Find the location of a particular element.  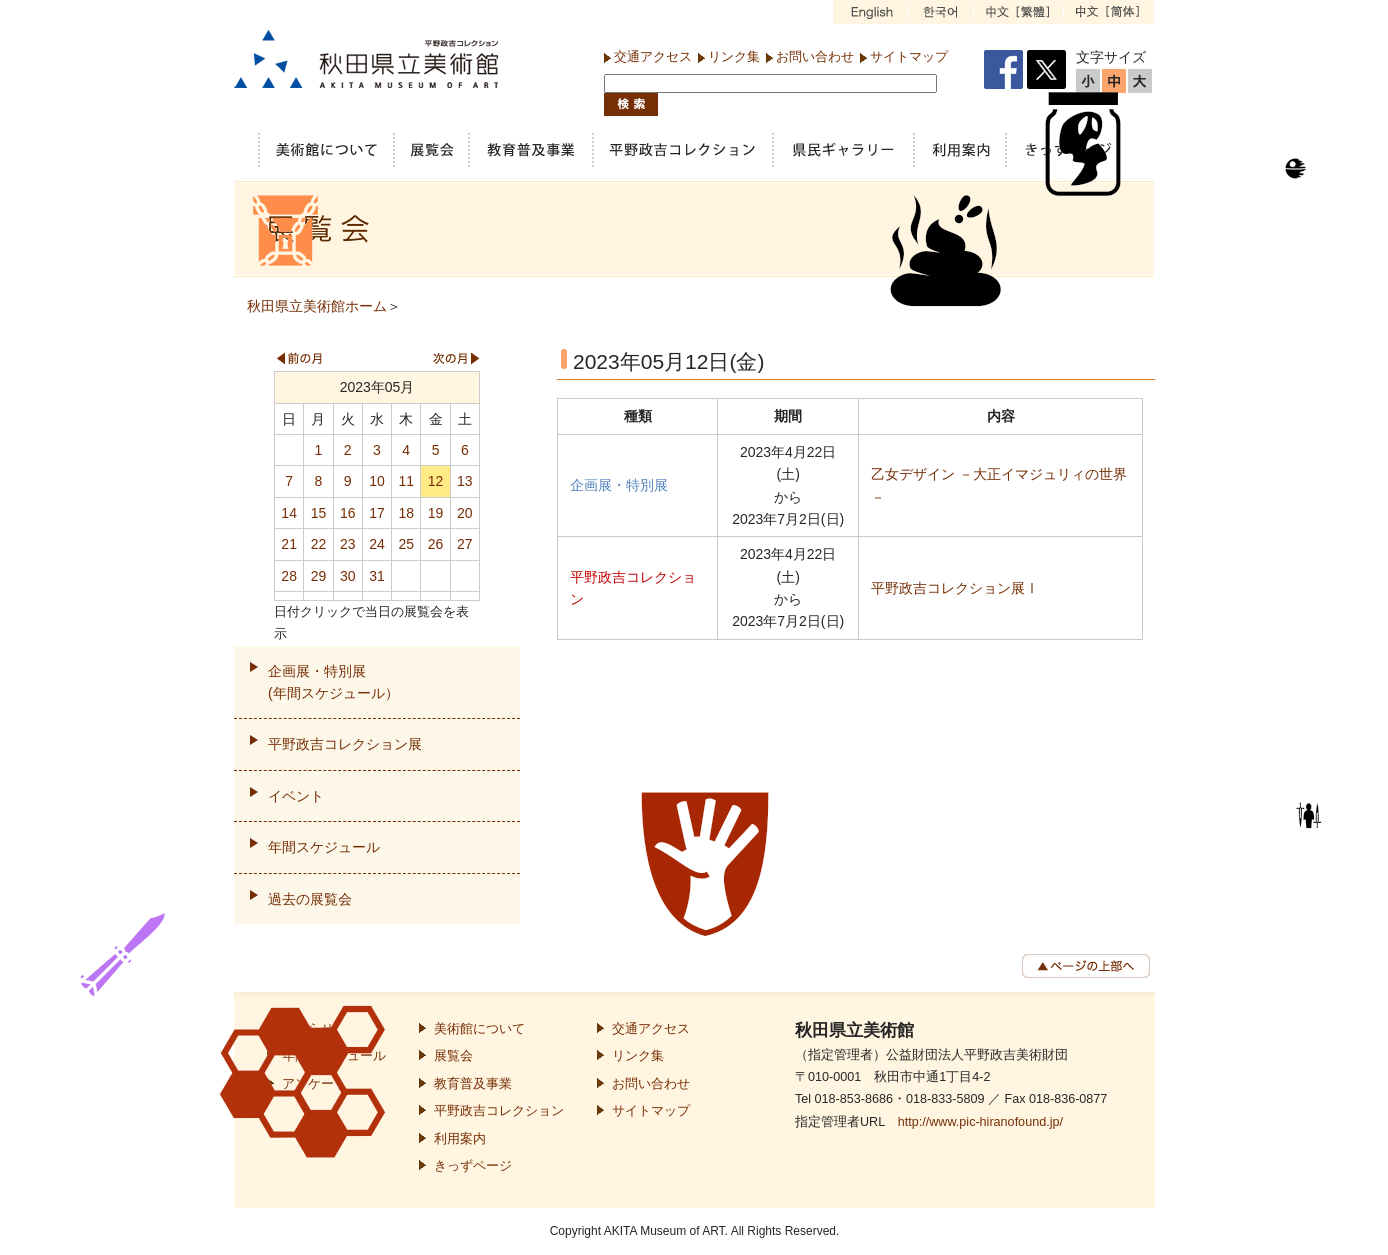

select the master-of-arms character class is located at coordinates (1308, 815).